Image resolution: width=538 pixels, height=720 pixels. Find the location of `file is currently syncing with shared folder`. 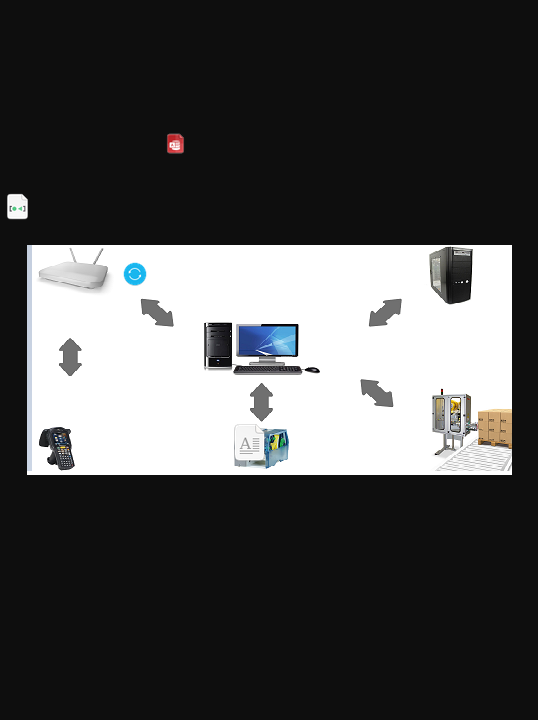

file is currently syncing with shared folder is located at coordinates (135, 274).